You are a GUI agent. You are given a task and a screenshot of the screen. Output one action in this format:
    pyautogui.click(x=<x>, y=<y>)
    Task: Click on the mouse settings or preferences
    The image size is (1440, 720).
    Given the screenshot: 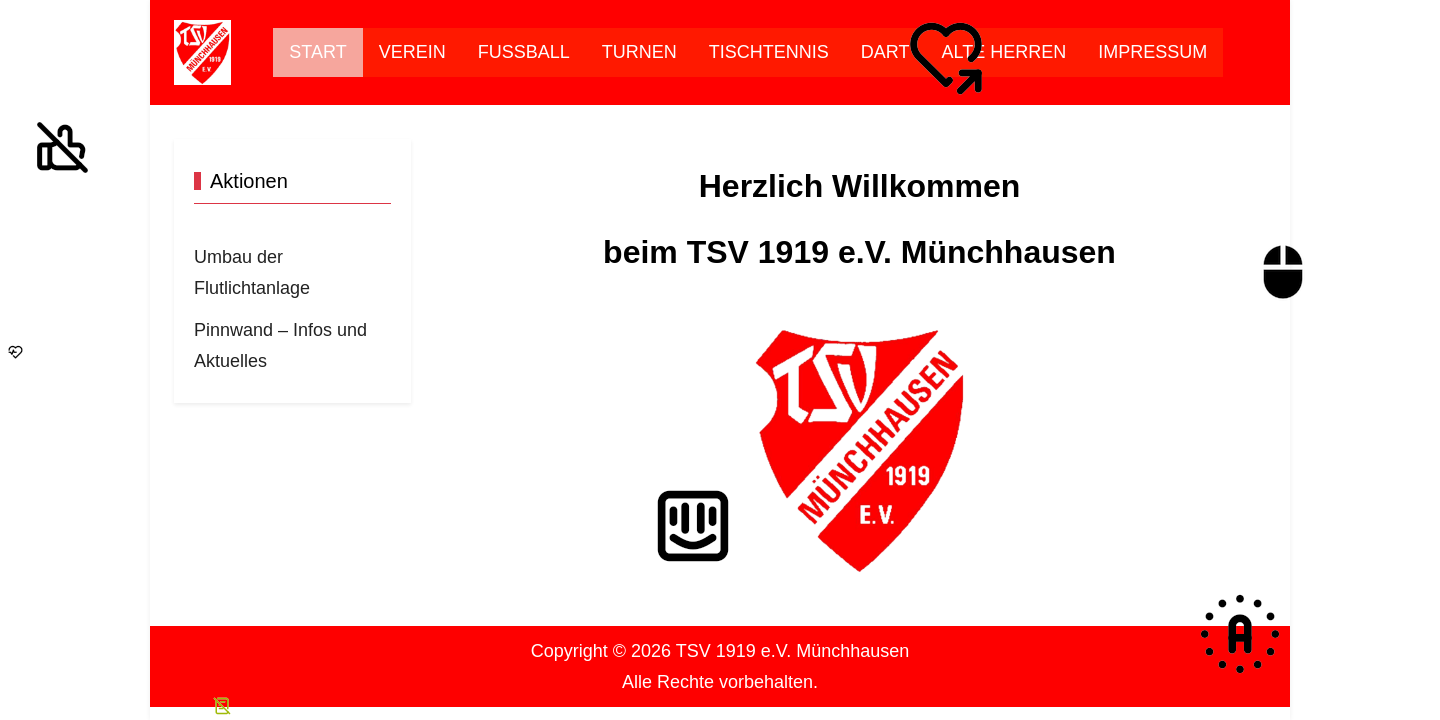 What is the action you would take?
    pyautogui.click(x=1283, y=272)
    